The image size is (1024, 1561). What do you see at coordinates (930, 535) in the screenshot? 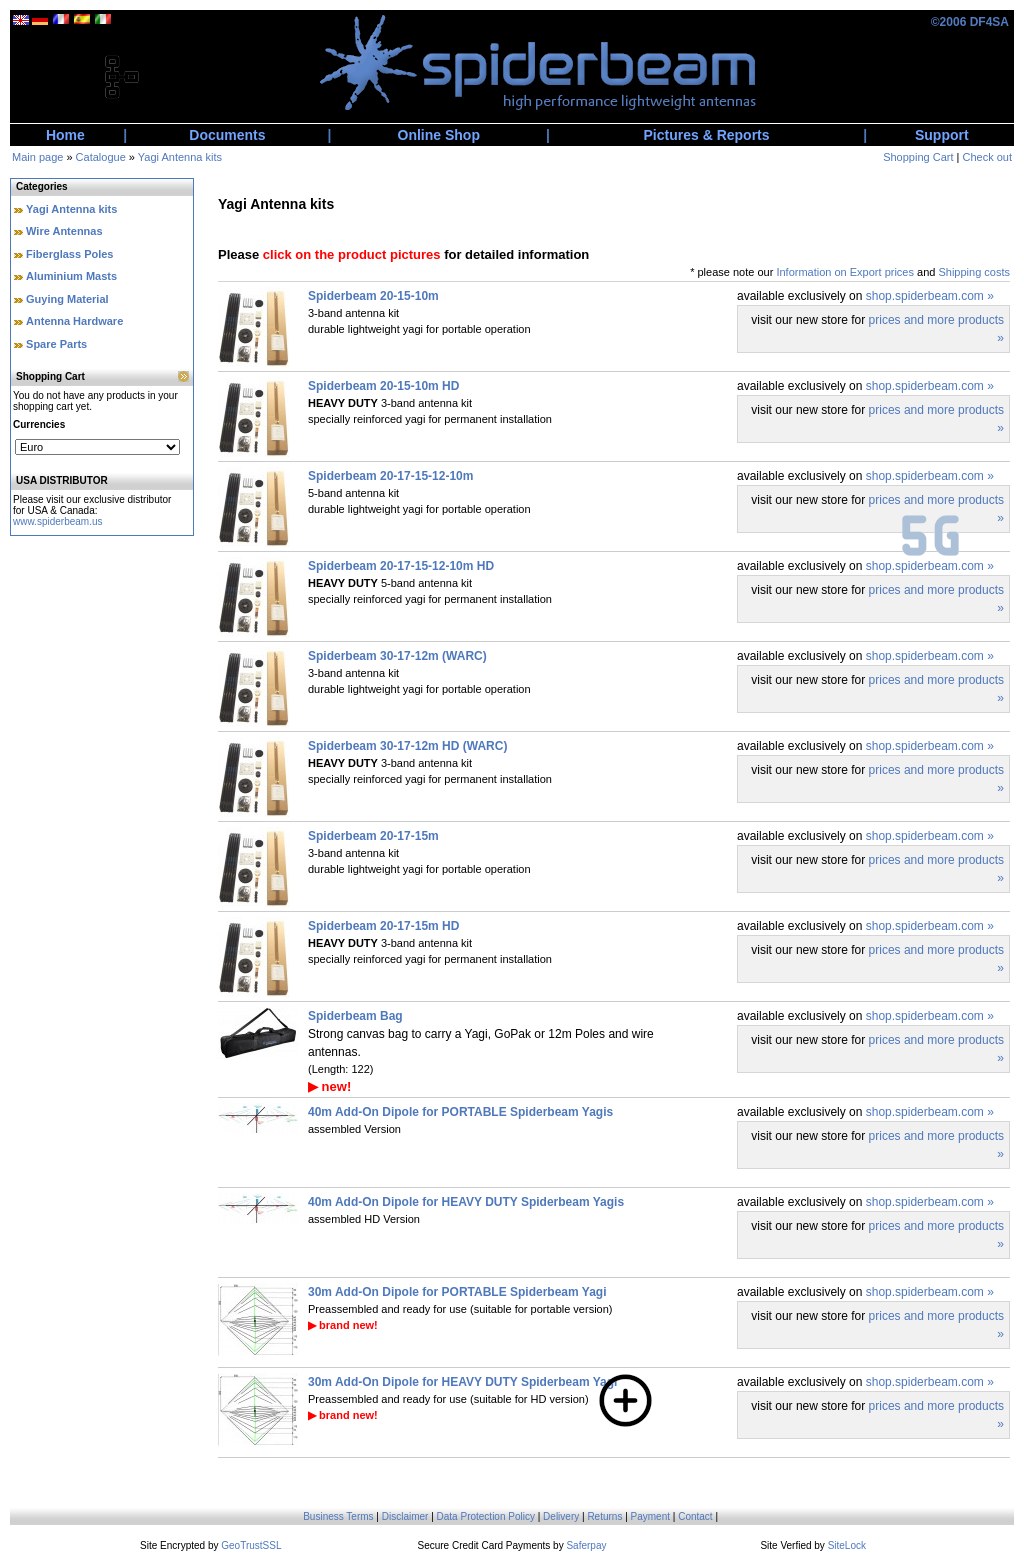
I see `indicates 5G network connectivity status` at bounding box center [930, 535].